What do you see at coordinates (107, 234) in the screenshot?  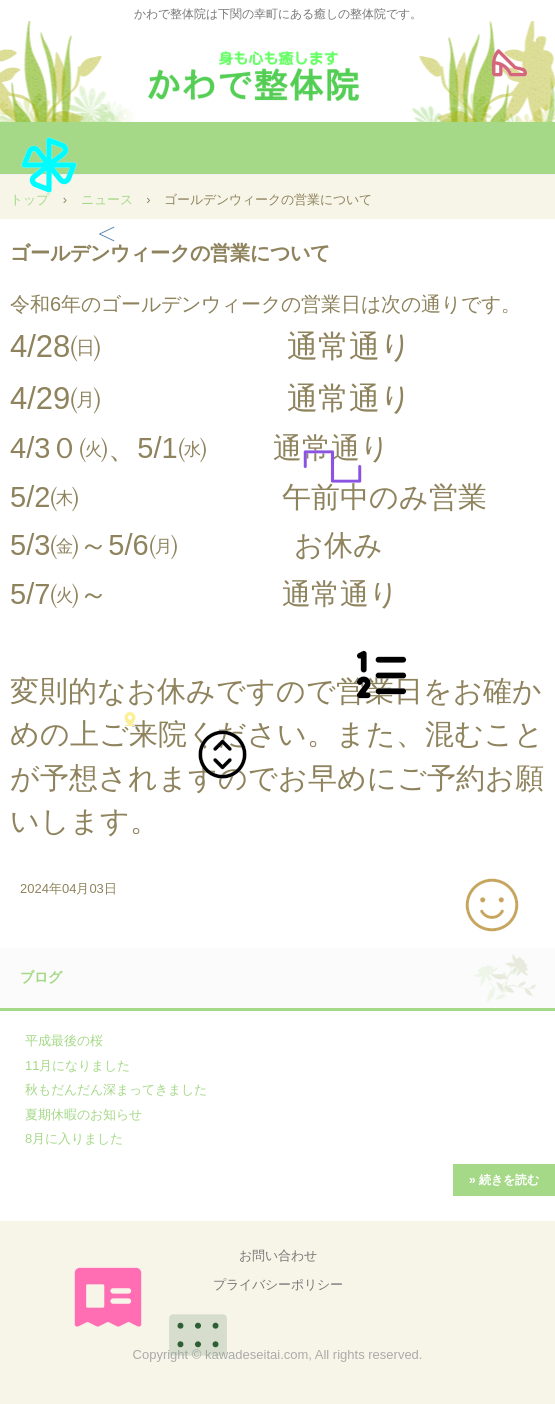 I see `go back to the previous screen` at bounding box center [107, 234].